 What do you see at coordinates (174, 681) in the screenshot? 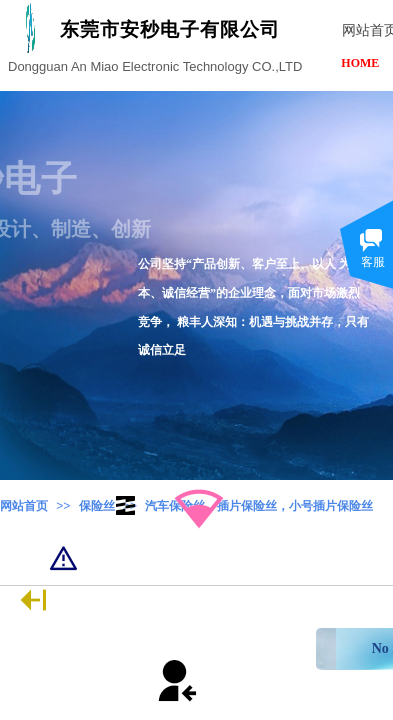
I see `incoming user request or invitation` at bounding box center [174, 681].